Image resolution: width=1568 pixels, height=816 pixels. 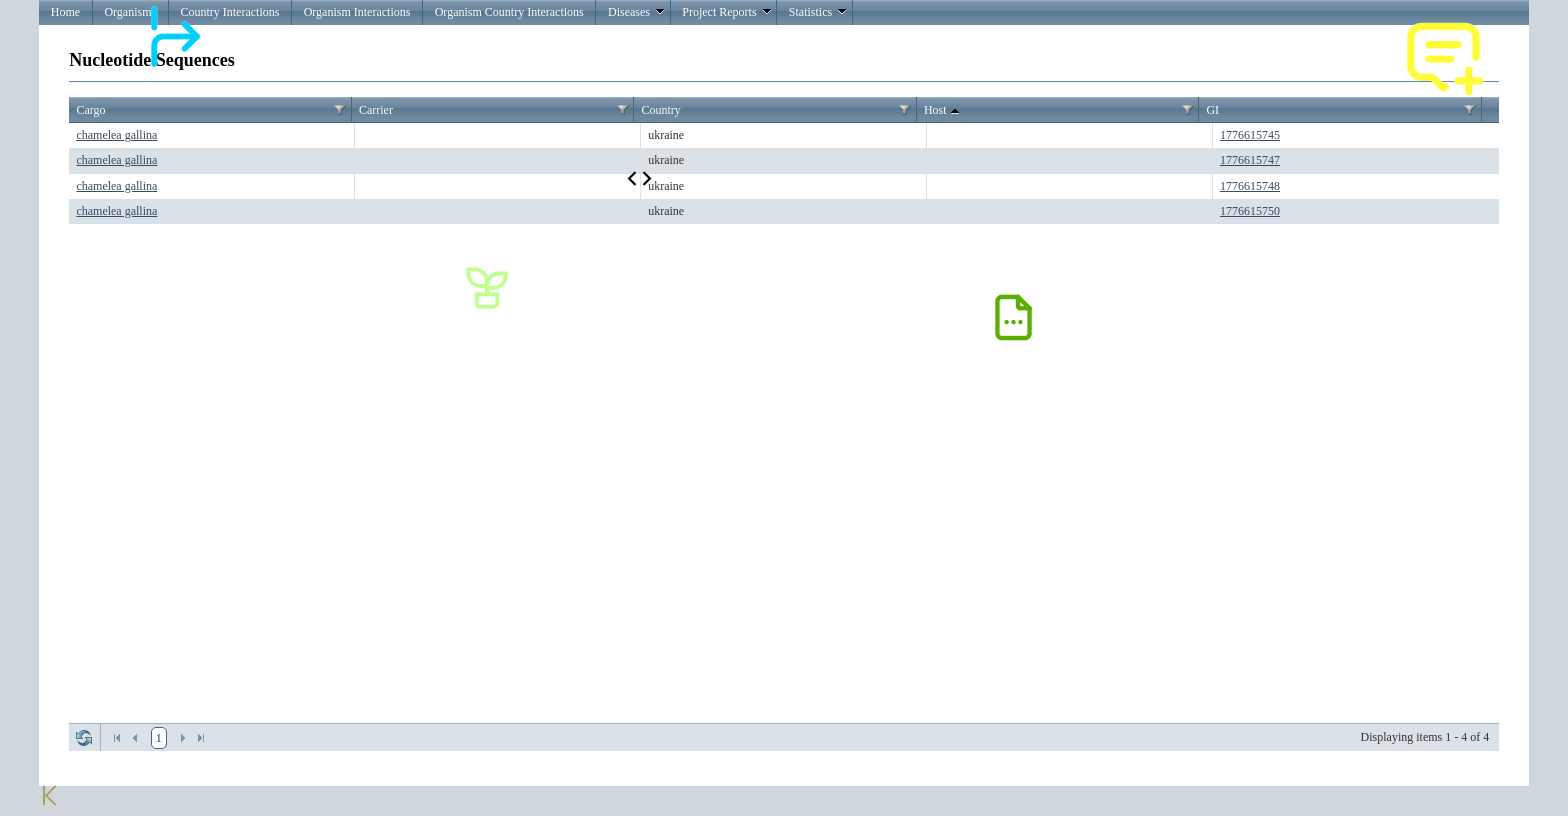 What do you see at coordinates (487, 288) in the screenshot?
I see `view plant care or gardening features` at bounding box center [487, 288].